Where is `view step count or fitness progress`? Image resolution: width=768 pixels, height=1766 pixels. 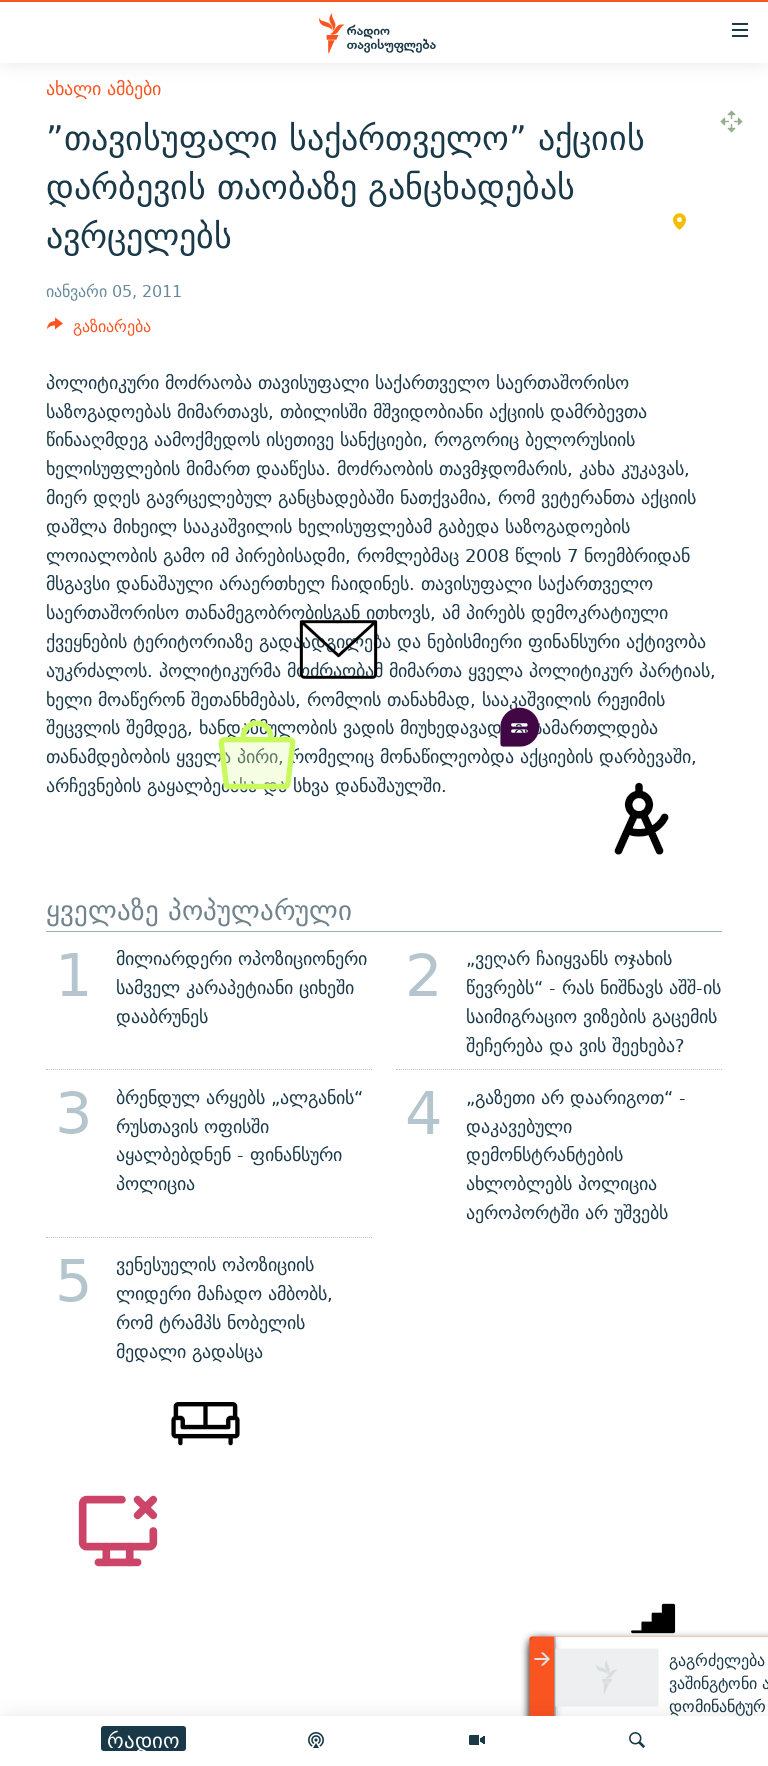
view step count or fitness progress is located at coordinates (654, 1618).